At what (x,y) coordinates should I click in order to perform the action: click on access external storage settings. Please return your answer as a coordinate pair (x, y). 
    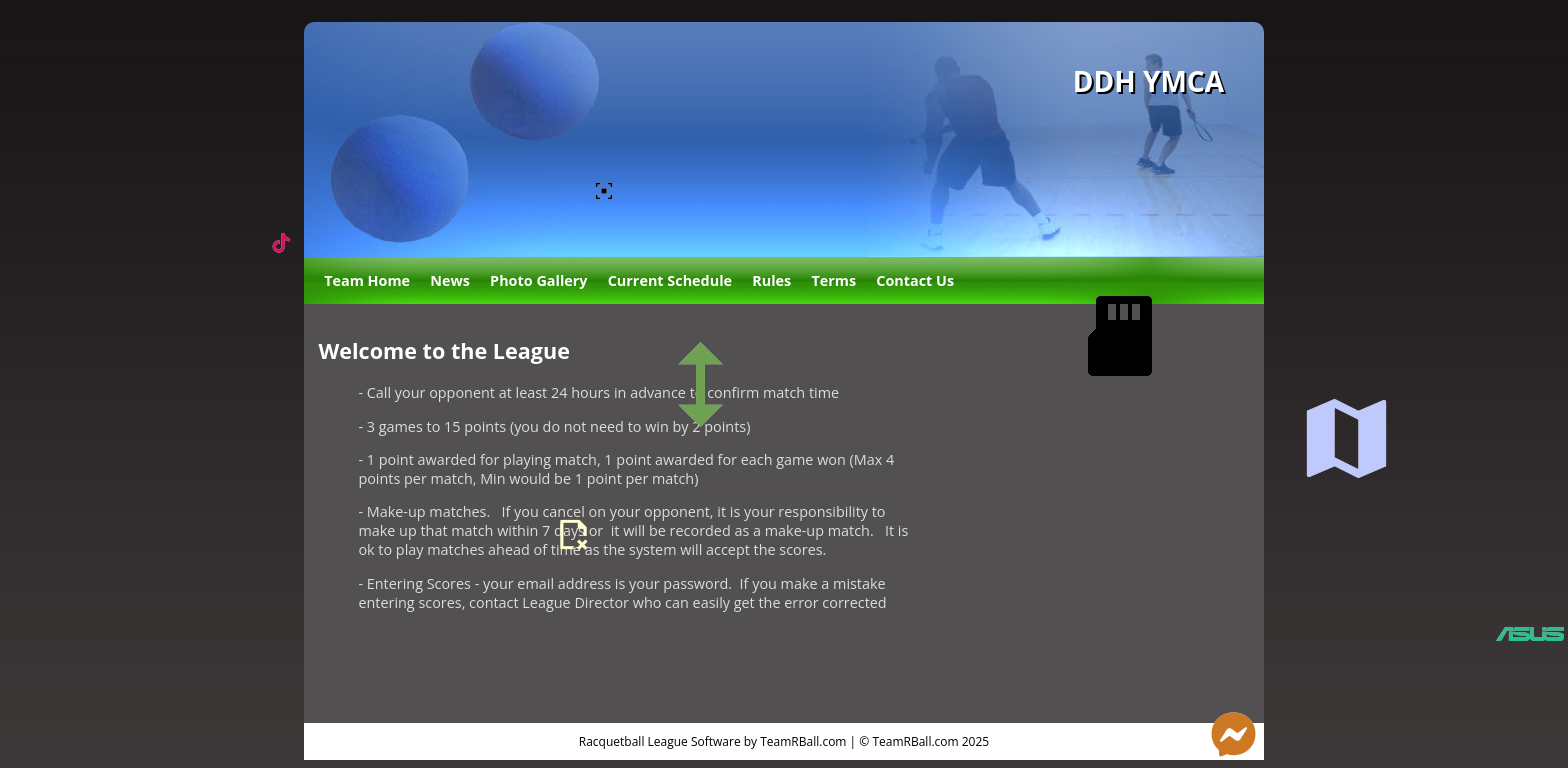
    Looking at the image, I should click on (1120, 336).